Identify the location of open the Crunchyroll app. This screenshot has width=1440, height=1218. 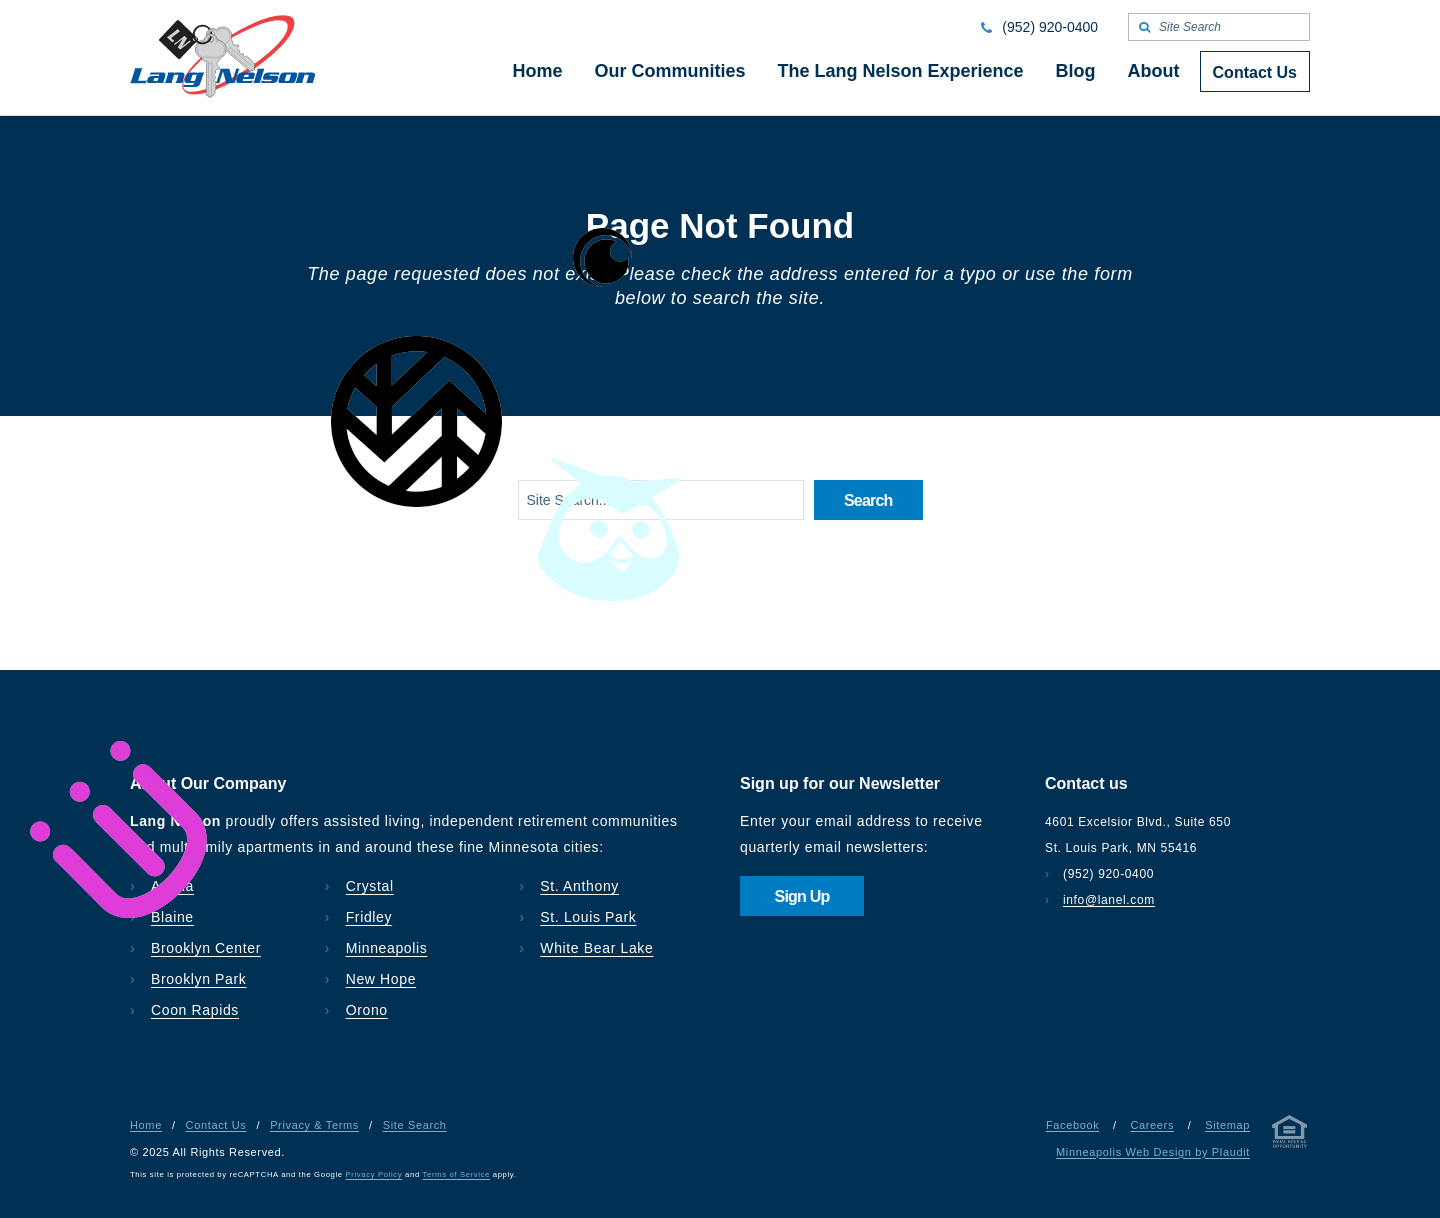
(602, 257).